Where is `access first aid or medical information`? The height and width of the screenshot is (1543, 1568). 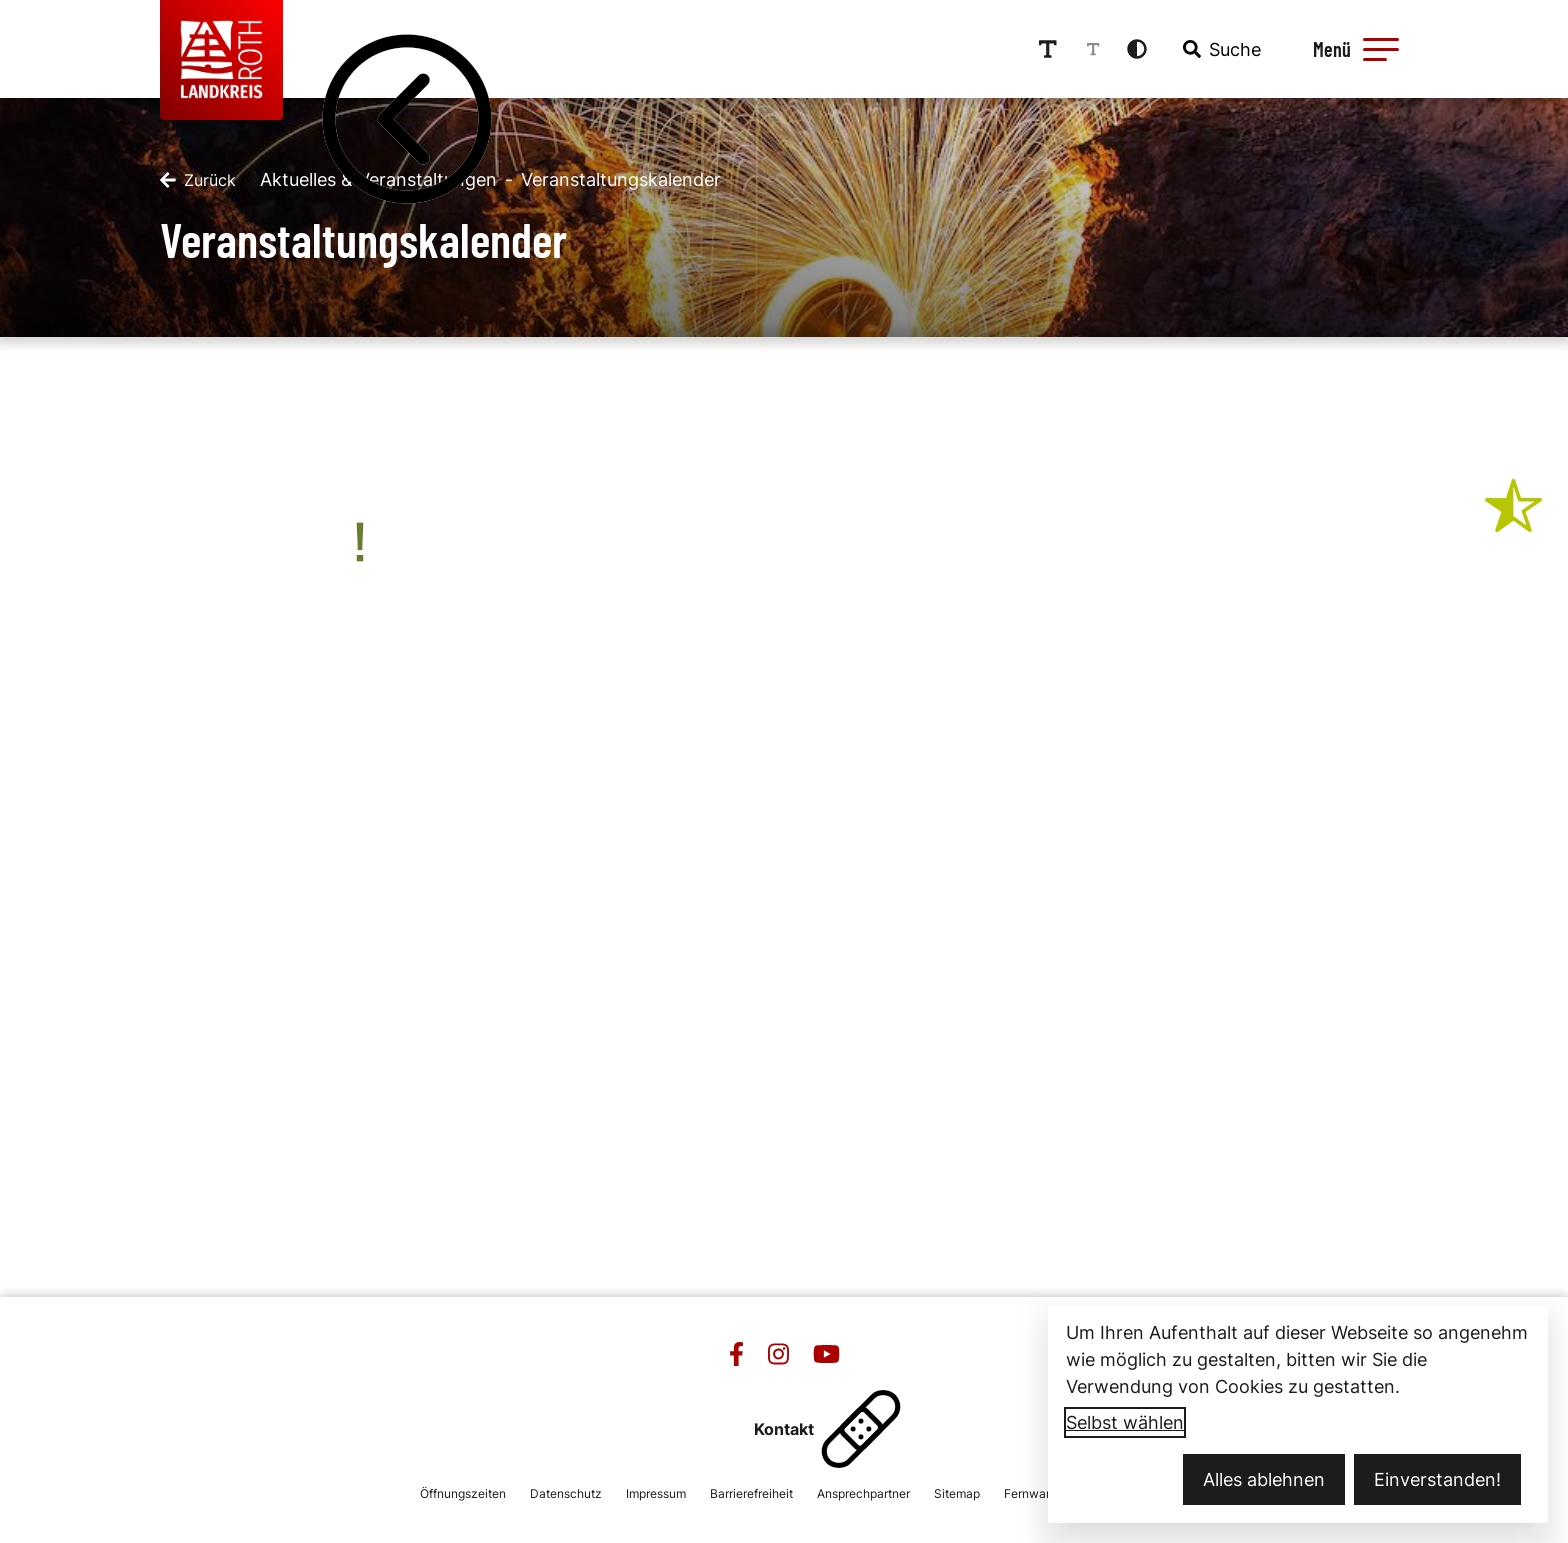
access first aid or medical information is located at coordinates (861, 1429).